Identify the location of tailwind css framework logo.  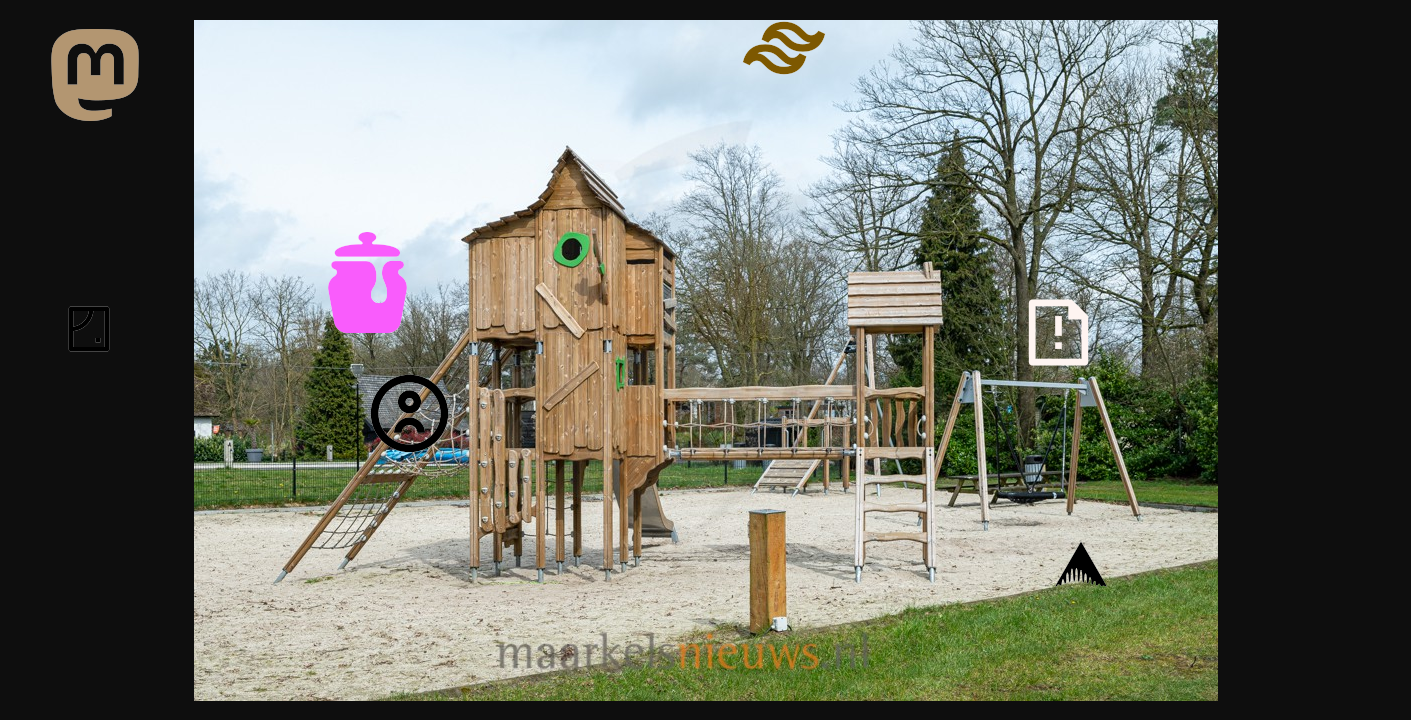
(784, 48).